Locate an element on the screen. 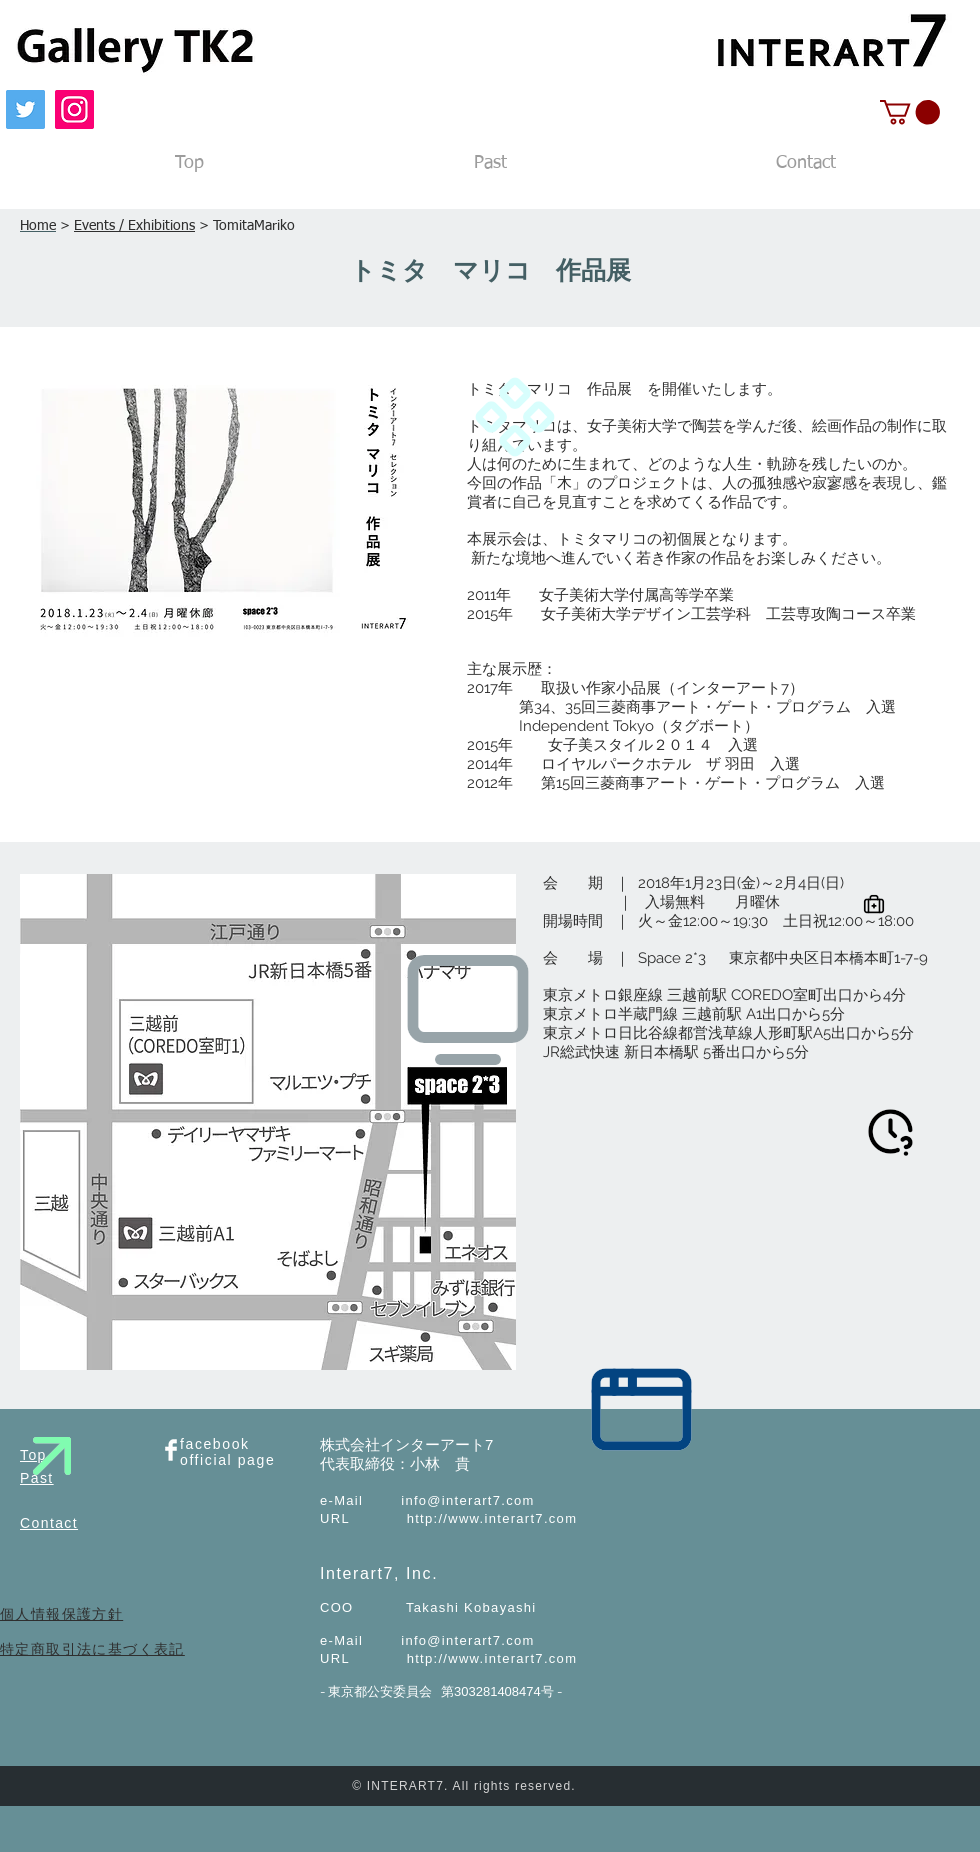  unknown or unconfirmed time is located at coordinates (890, 1131).